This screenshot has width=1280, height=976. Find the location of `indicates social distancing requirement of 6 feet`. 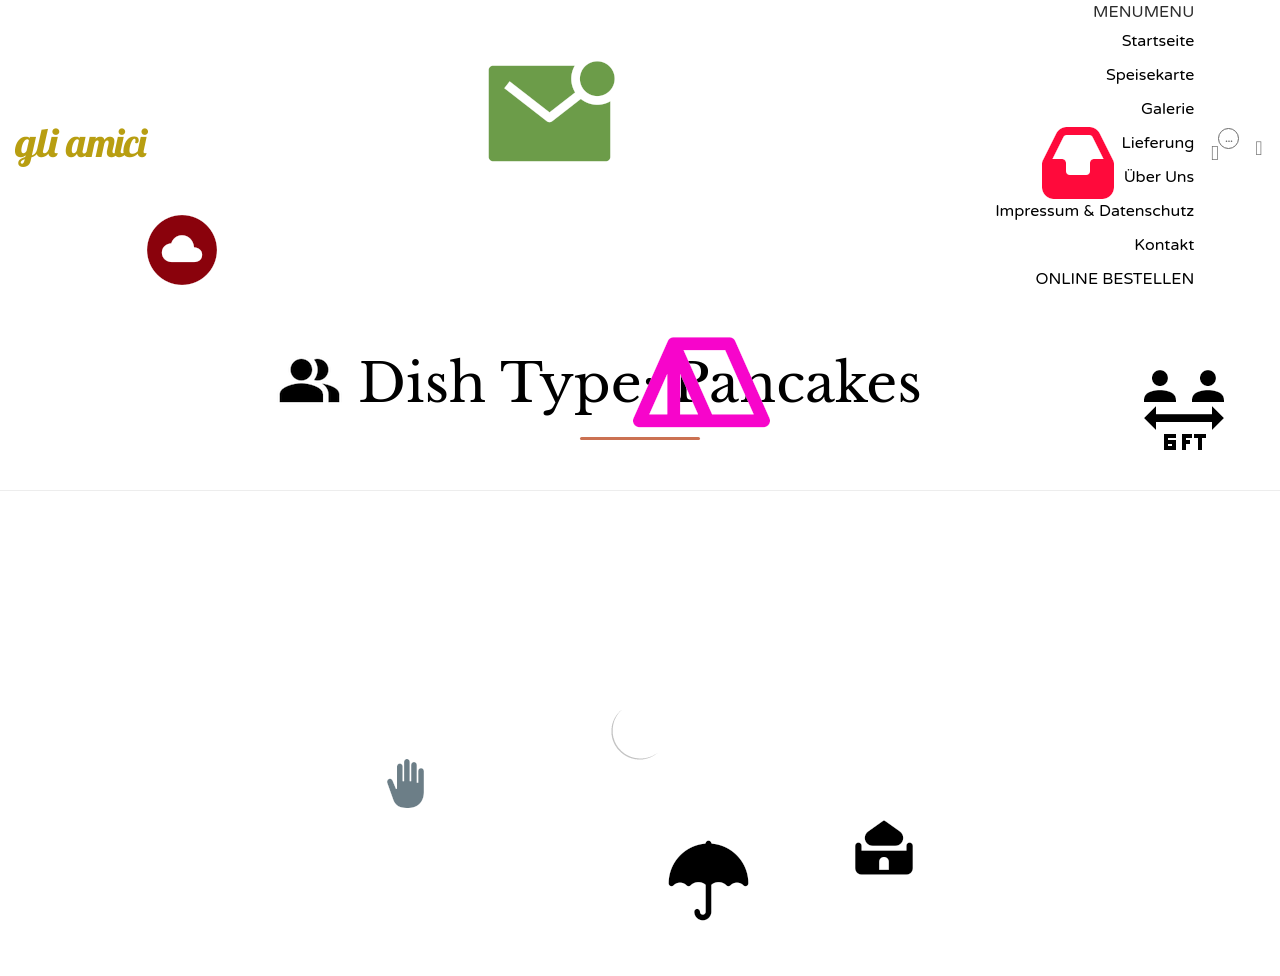

indicates social distancing requirement of 6 feet is located at coordinates (1184, 410).